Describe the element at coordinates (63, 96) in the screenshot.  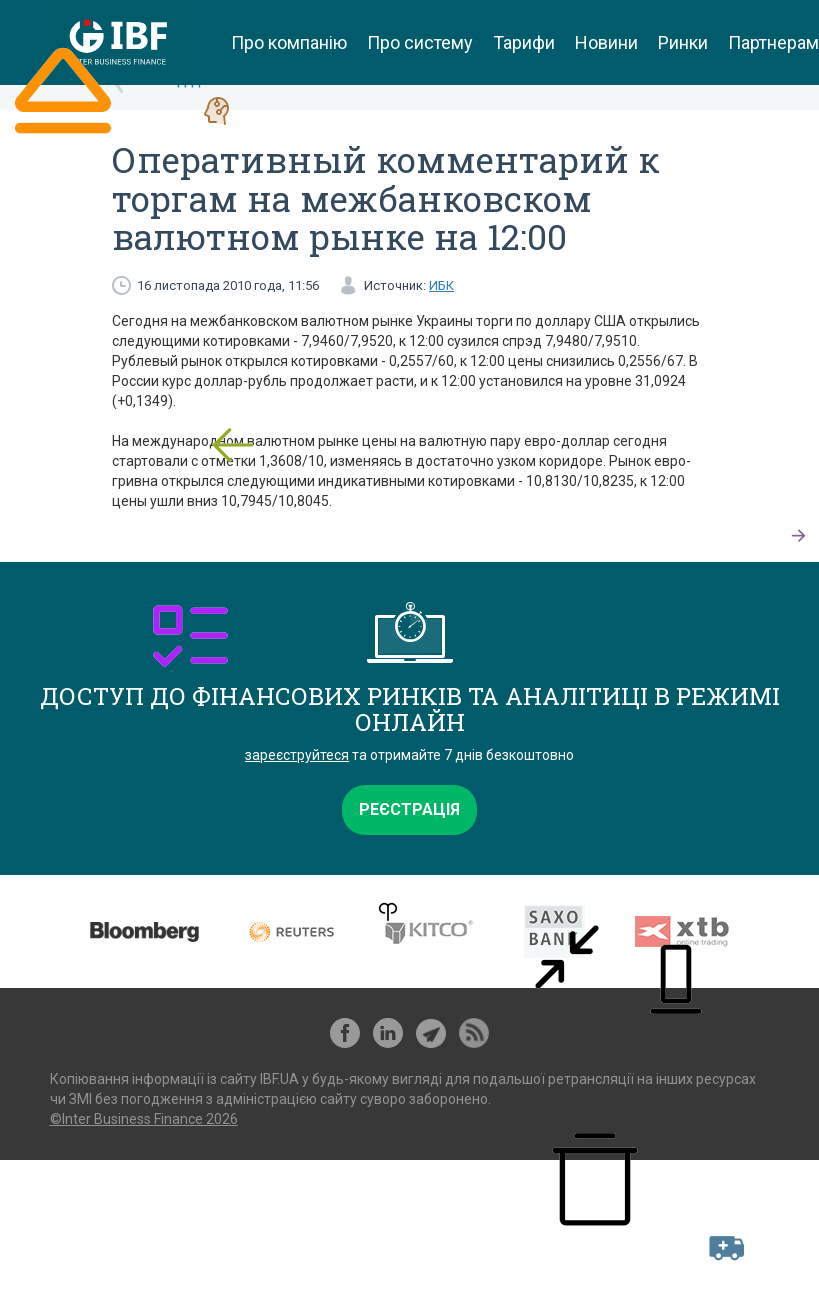
I see `eject media or disc` at that location.